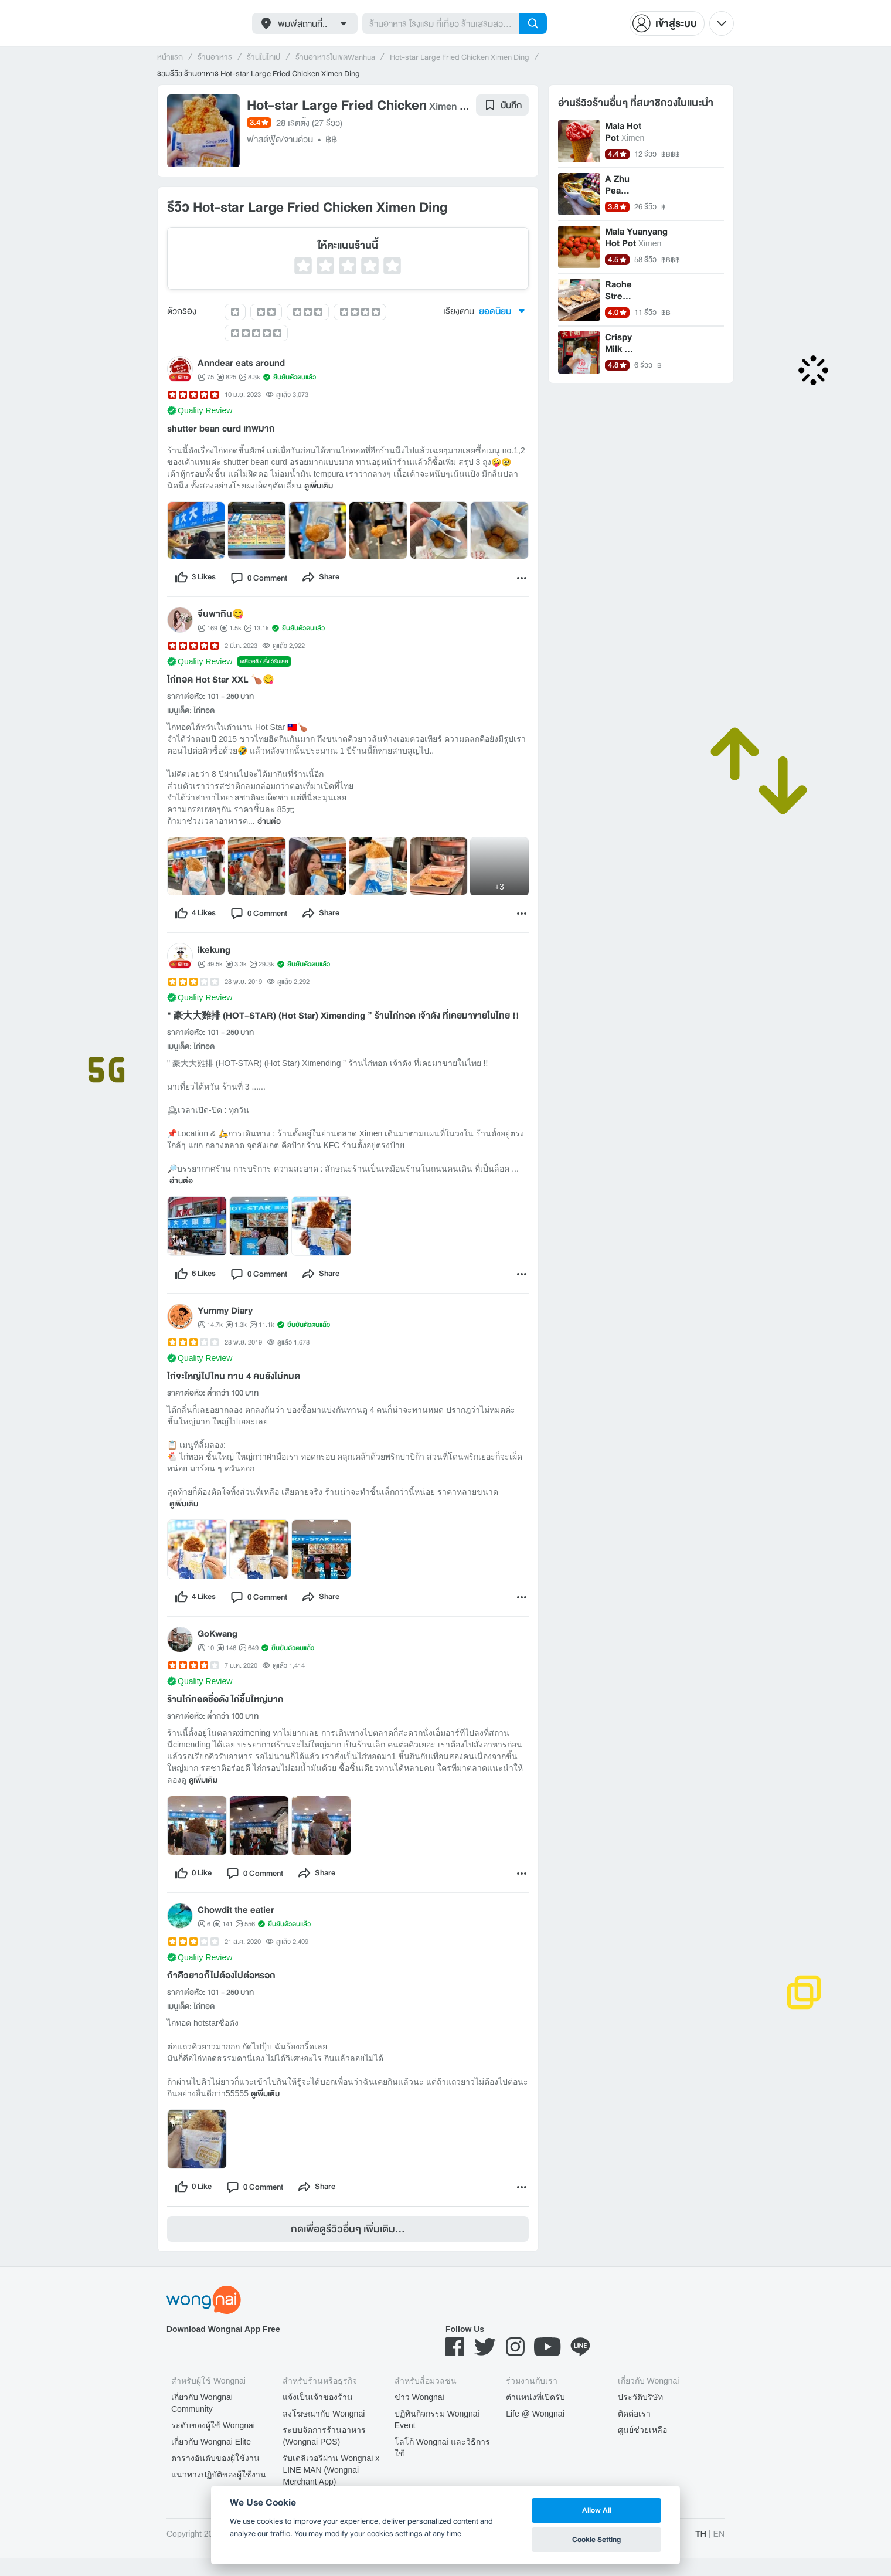  Describe the element at coordinates (813, 370) in the screenshot. I see `open steam gaming platform` at that location.